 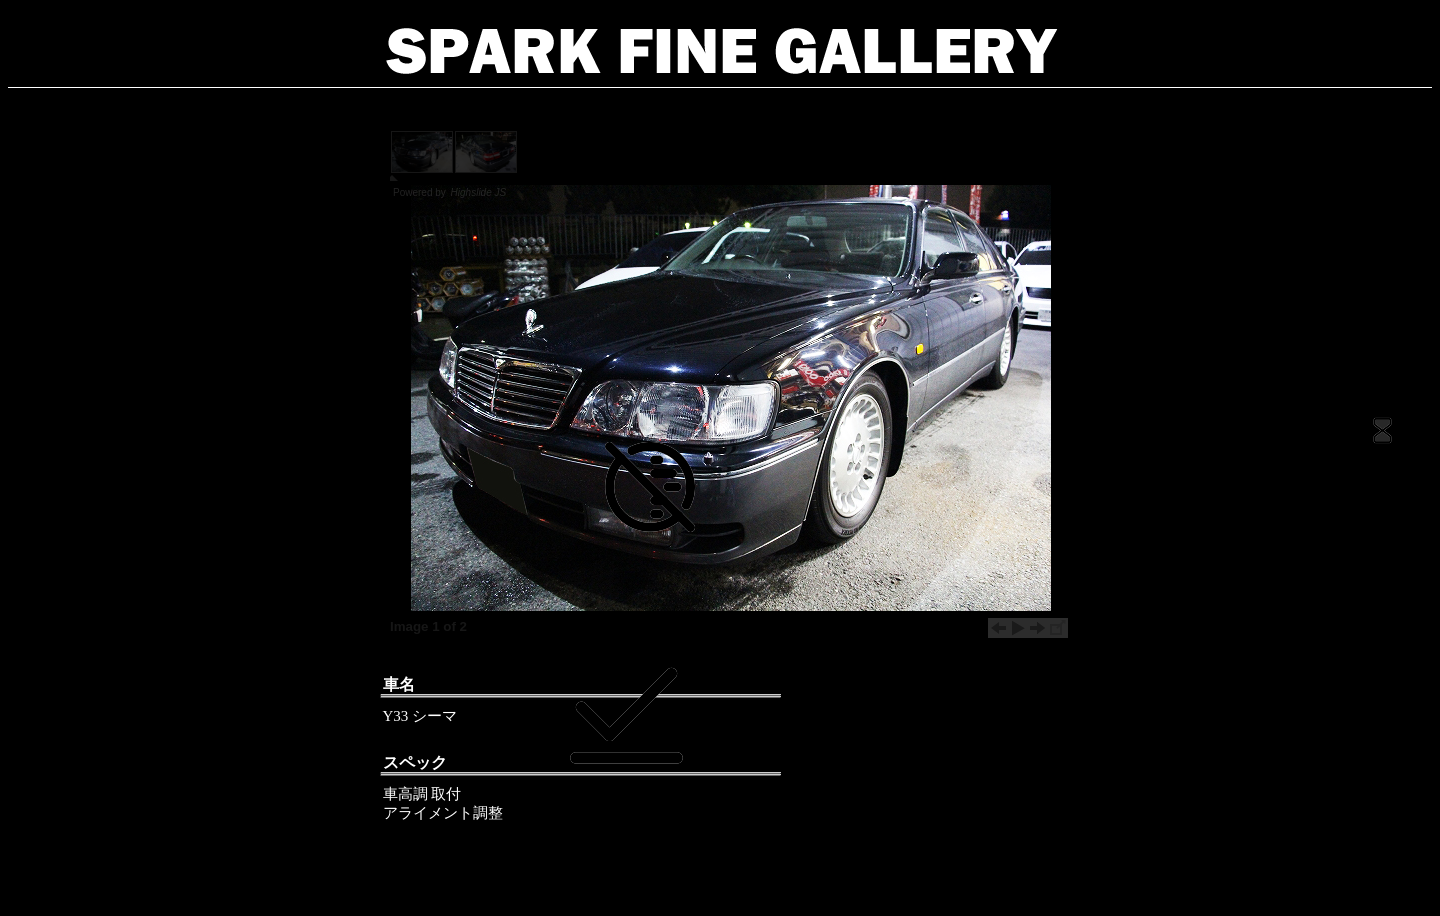 I want to click on disable shadow effects, so click(x=650, y=487).